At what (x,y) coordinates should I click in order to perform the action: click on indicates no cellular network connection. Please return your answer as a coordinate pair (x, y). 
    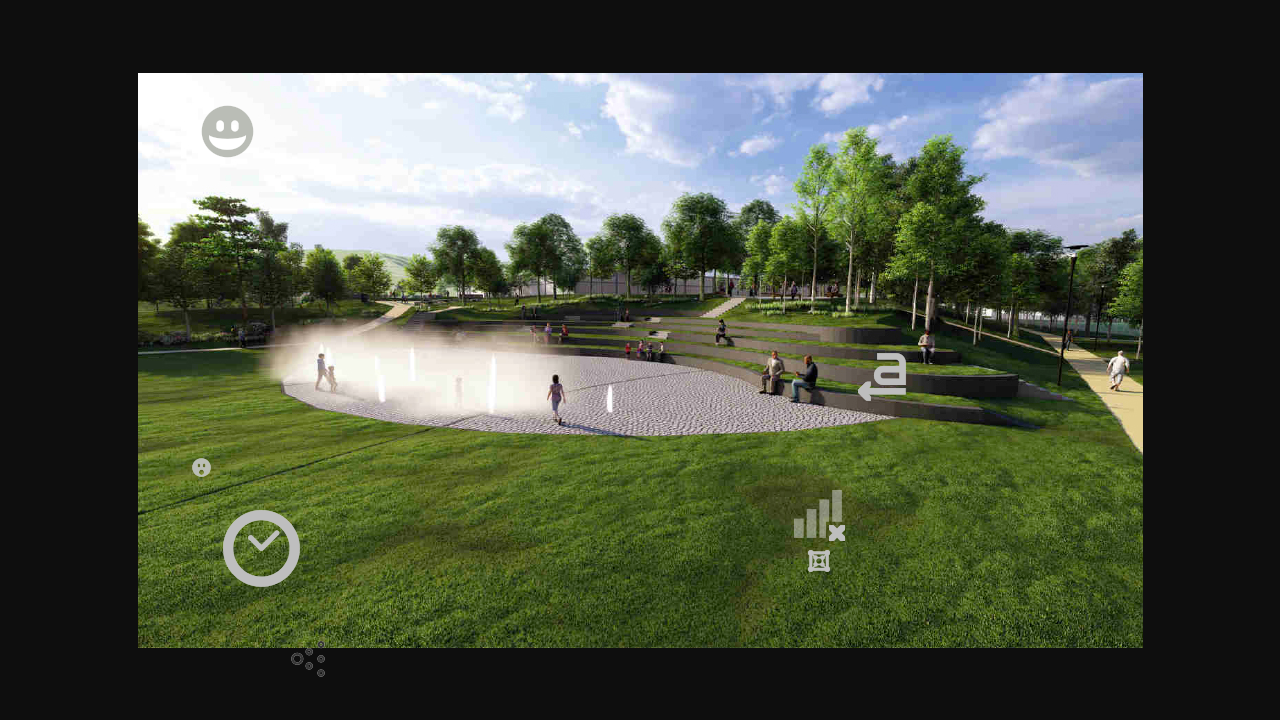
    Looking at the image, I should click on (819, 515).